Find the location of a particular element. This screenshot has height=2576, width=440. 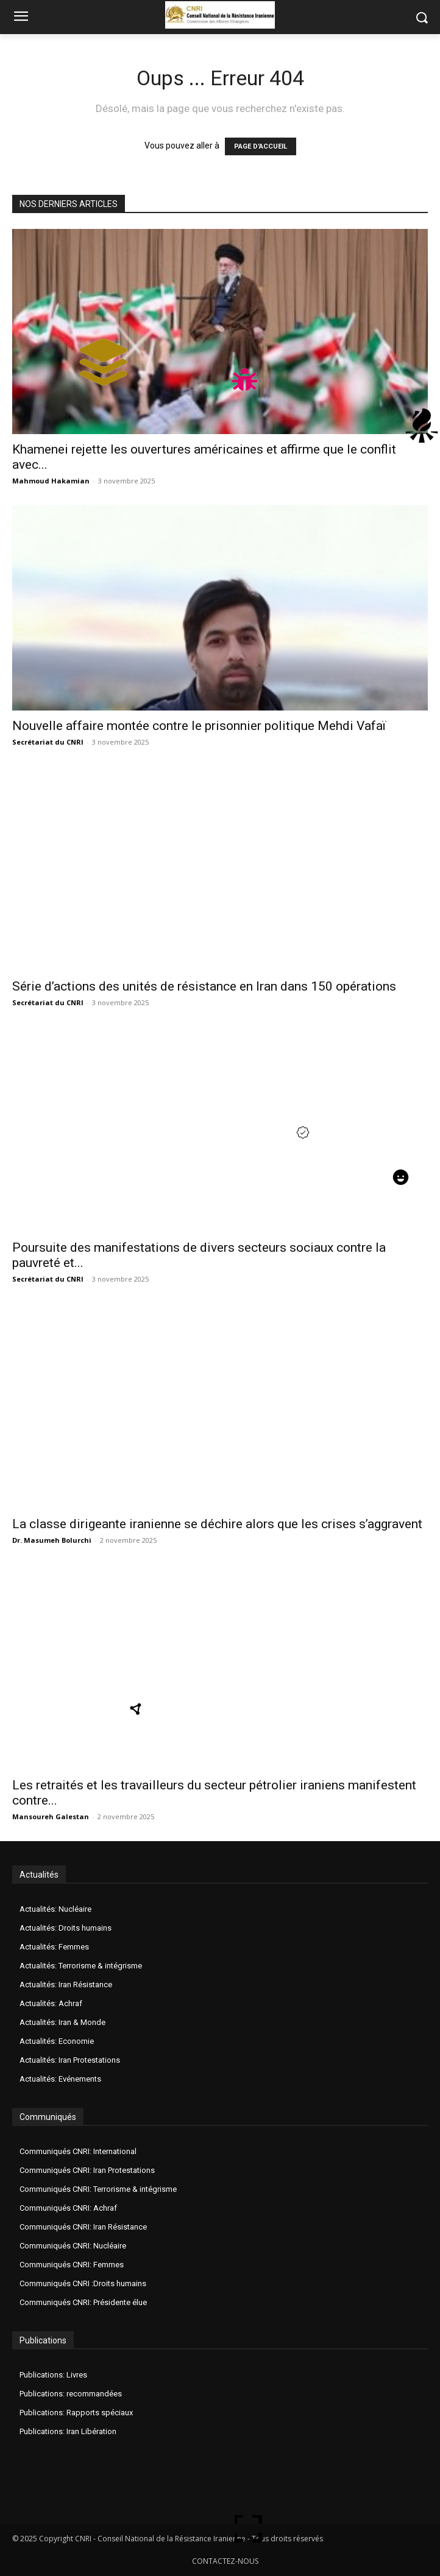

scan a QR code or barcode is located at coordinates (248, 2529).